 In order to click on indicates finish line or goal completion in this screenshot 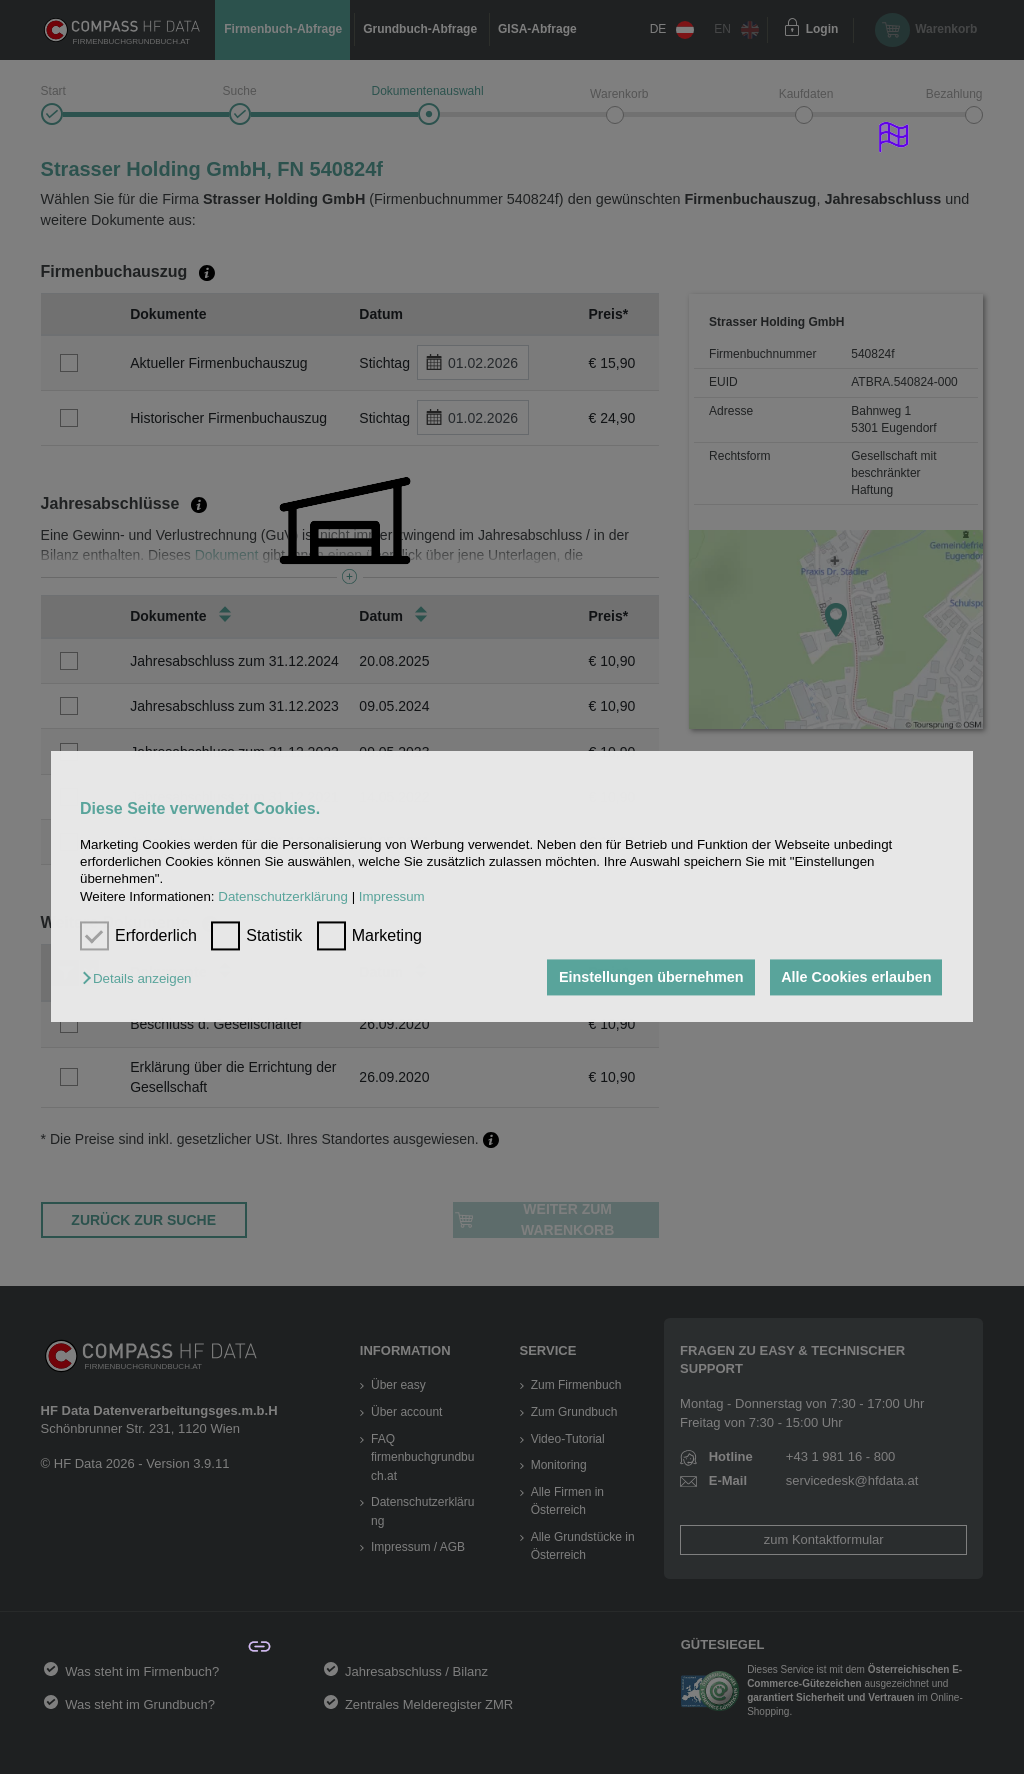, I will do `click(892, 136)`.